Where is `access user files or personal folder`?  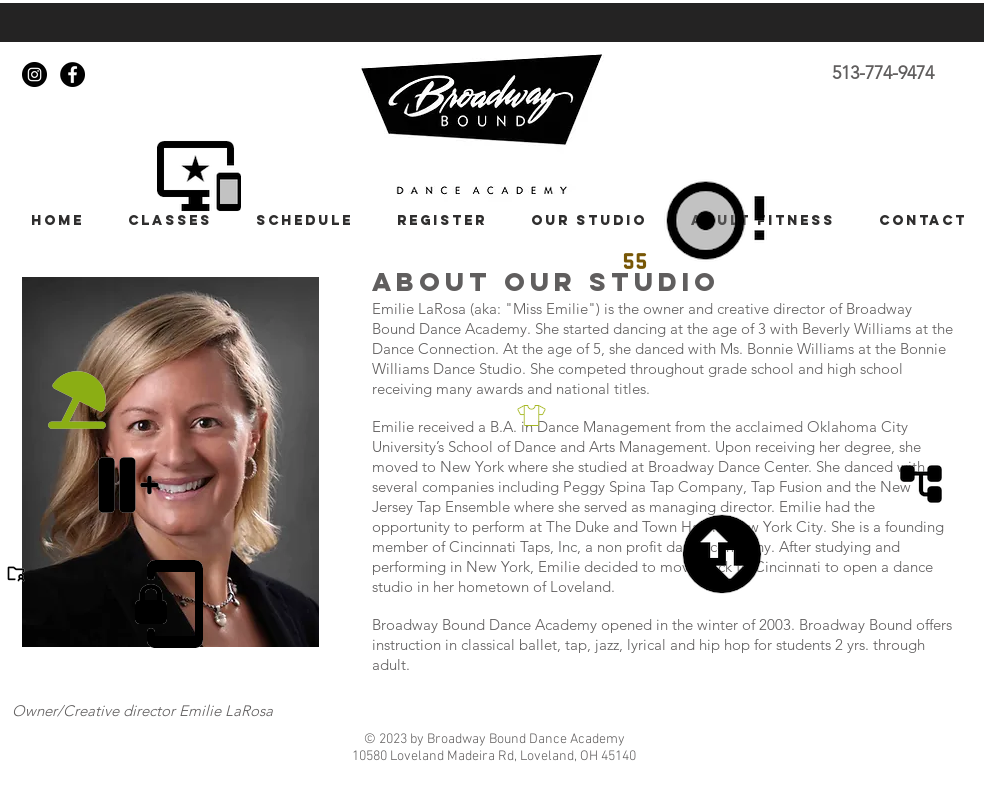
access user files or personal folder is located at coordinates (16, 573).